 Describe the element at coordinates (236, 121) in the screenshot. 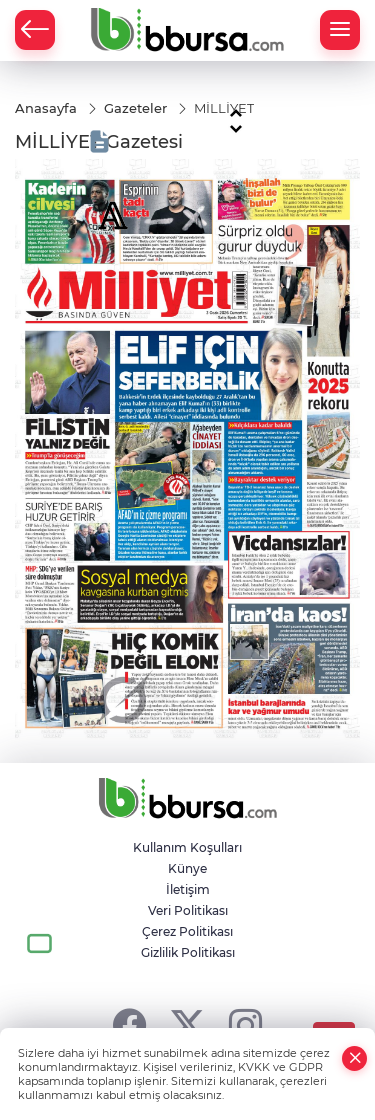

I see `expand to show more content` at that location.